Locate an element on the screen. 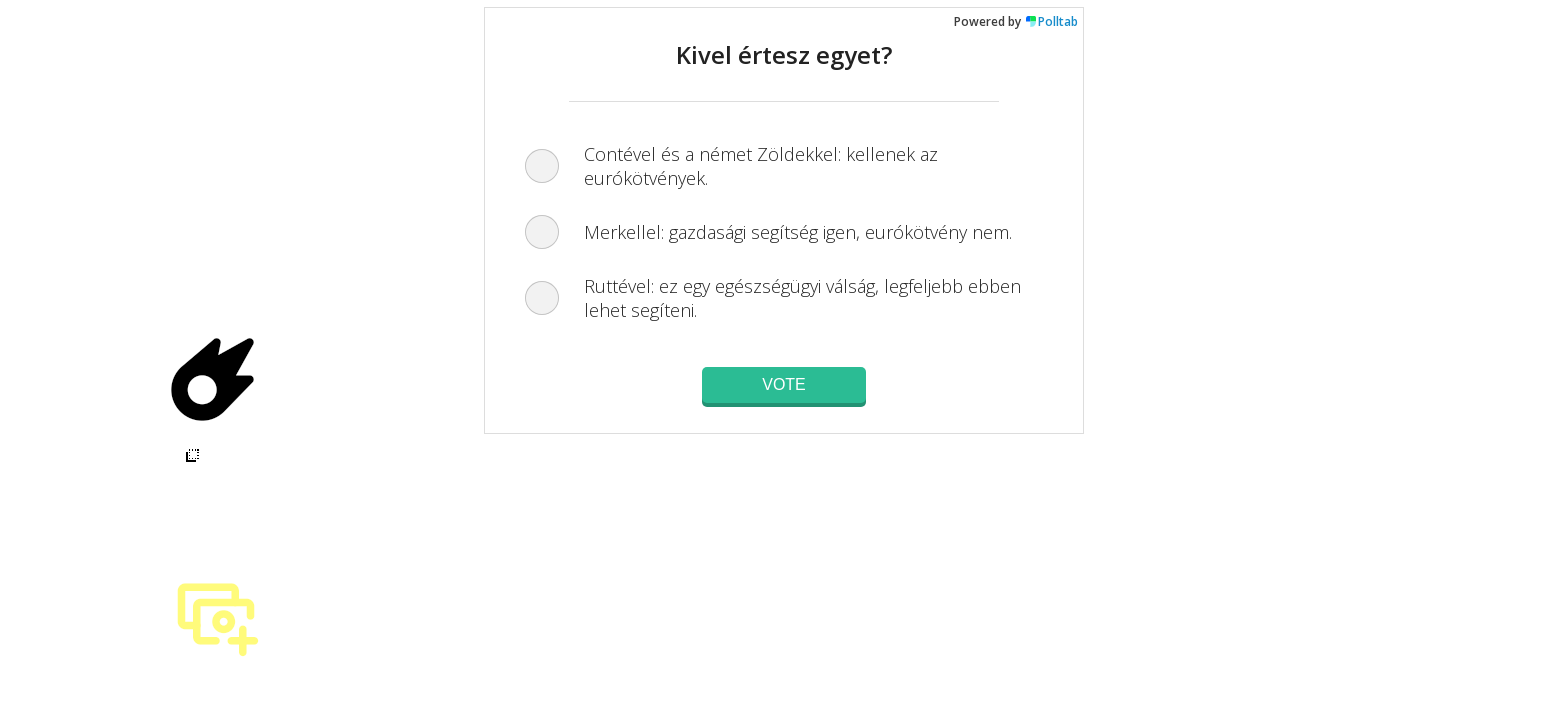  add funds to your account is located at coordinates (216, 614).